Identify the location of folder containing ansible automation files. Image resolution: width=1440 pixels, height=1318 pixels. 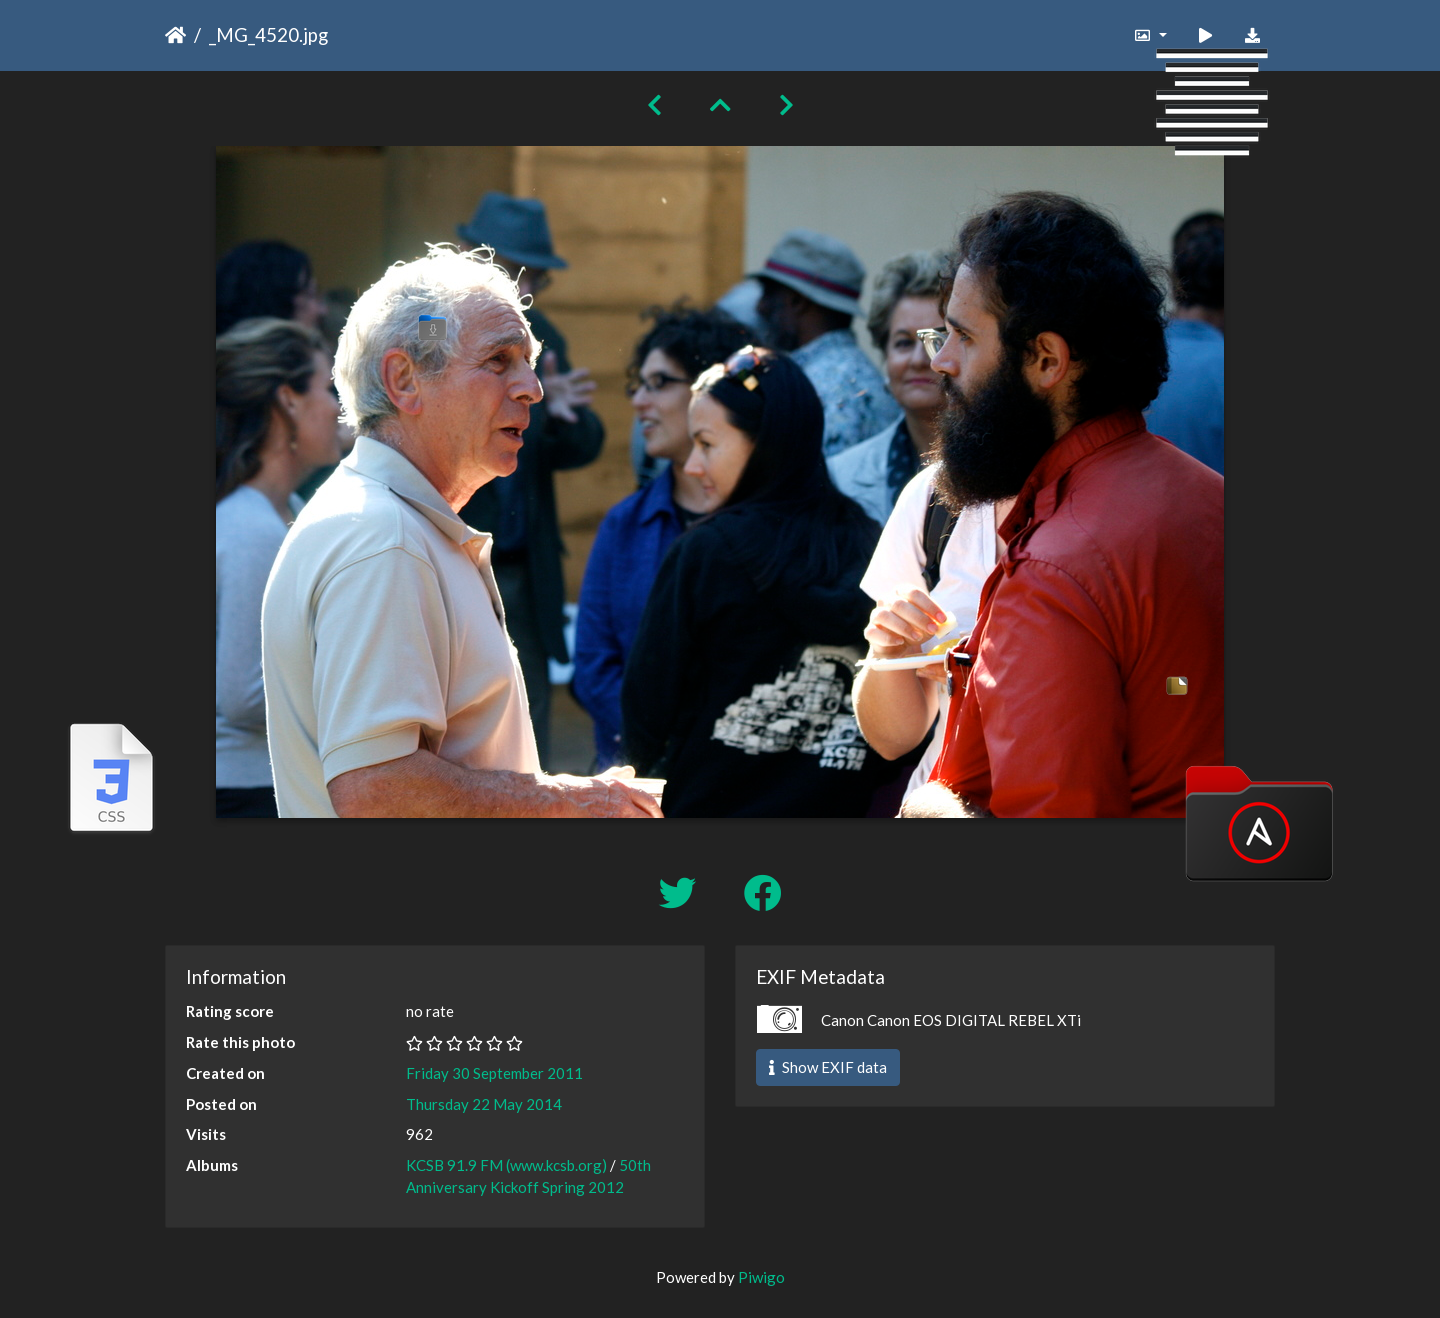
(1258, 827).